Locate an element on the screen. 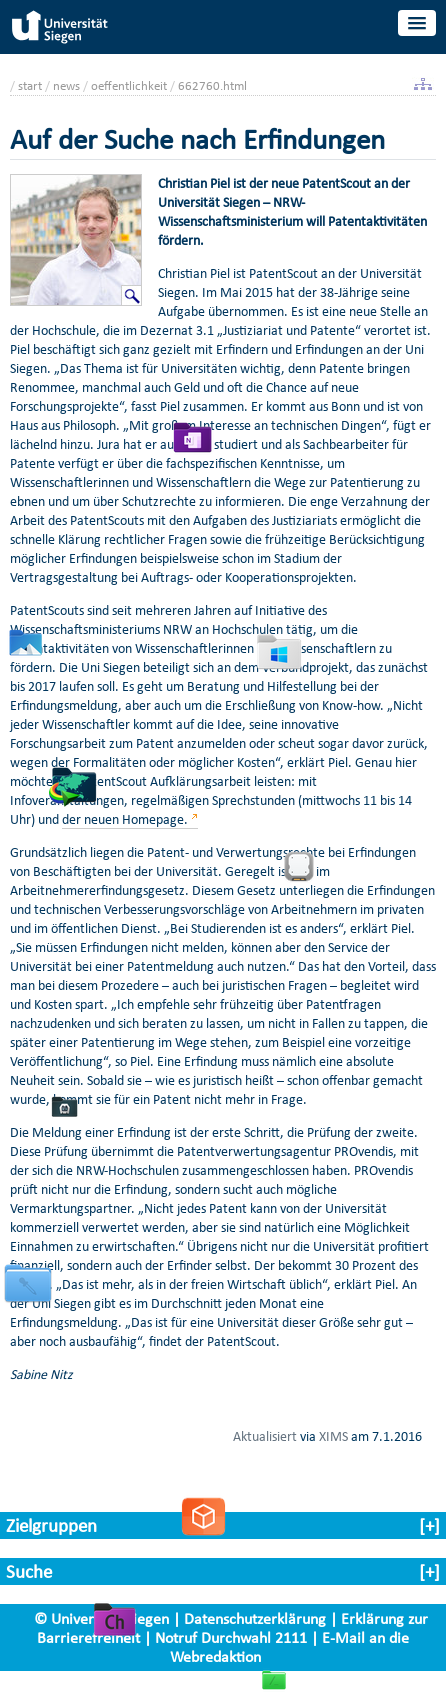 Image resolution: width=446 pixels, height=1696 pixels. open adobe character animator project folder is located at coordinates (114, 1620).